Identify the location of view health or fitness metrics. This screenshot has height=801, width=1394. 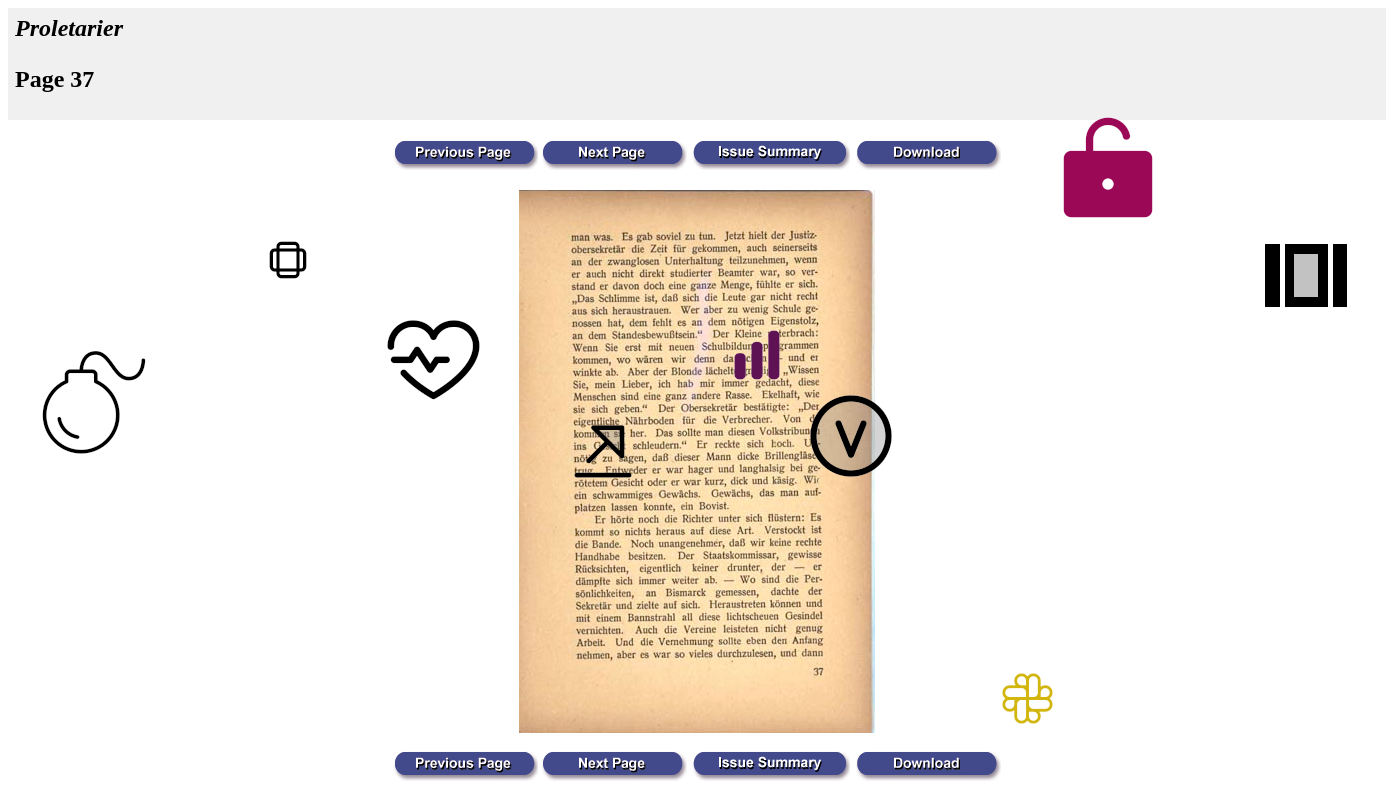
(433, 356).